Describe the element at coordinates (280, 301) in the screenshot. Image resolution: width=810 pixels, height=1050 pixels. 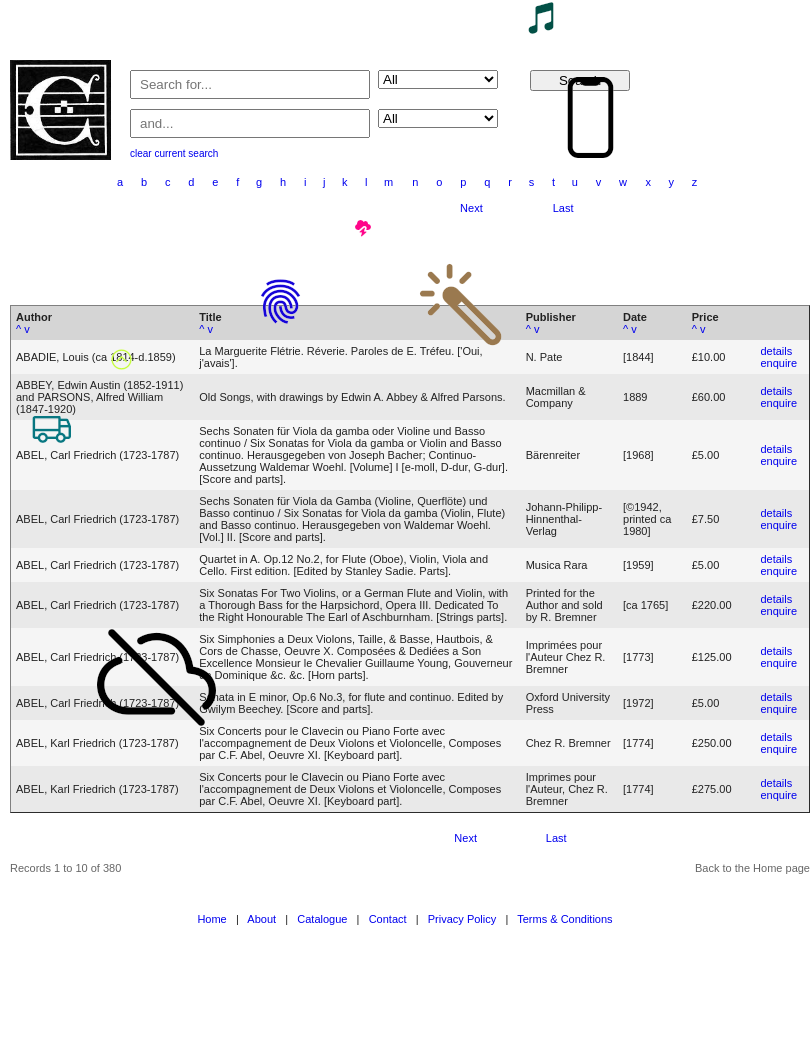
I see `authenticate with fingerprint` at that location.